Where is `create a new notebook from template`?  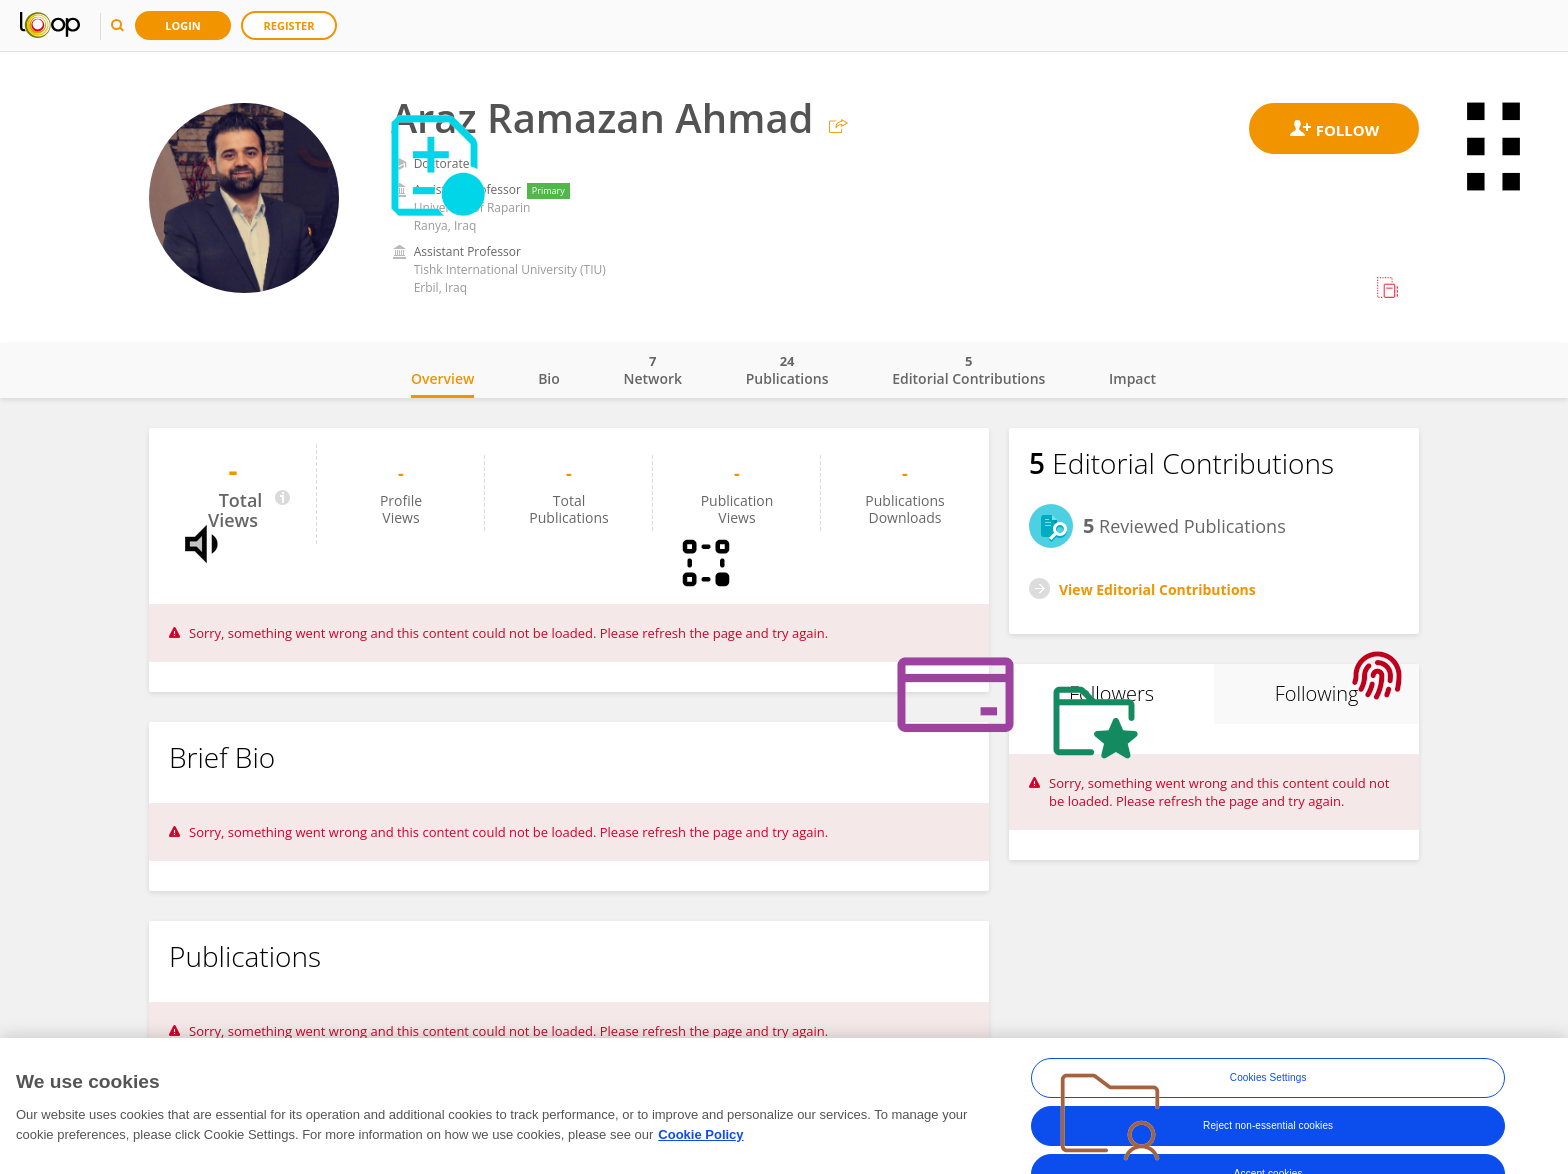 create a new notebook from template is located at coordinates (1387, 287).